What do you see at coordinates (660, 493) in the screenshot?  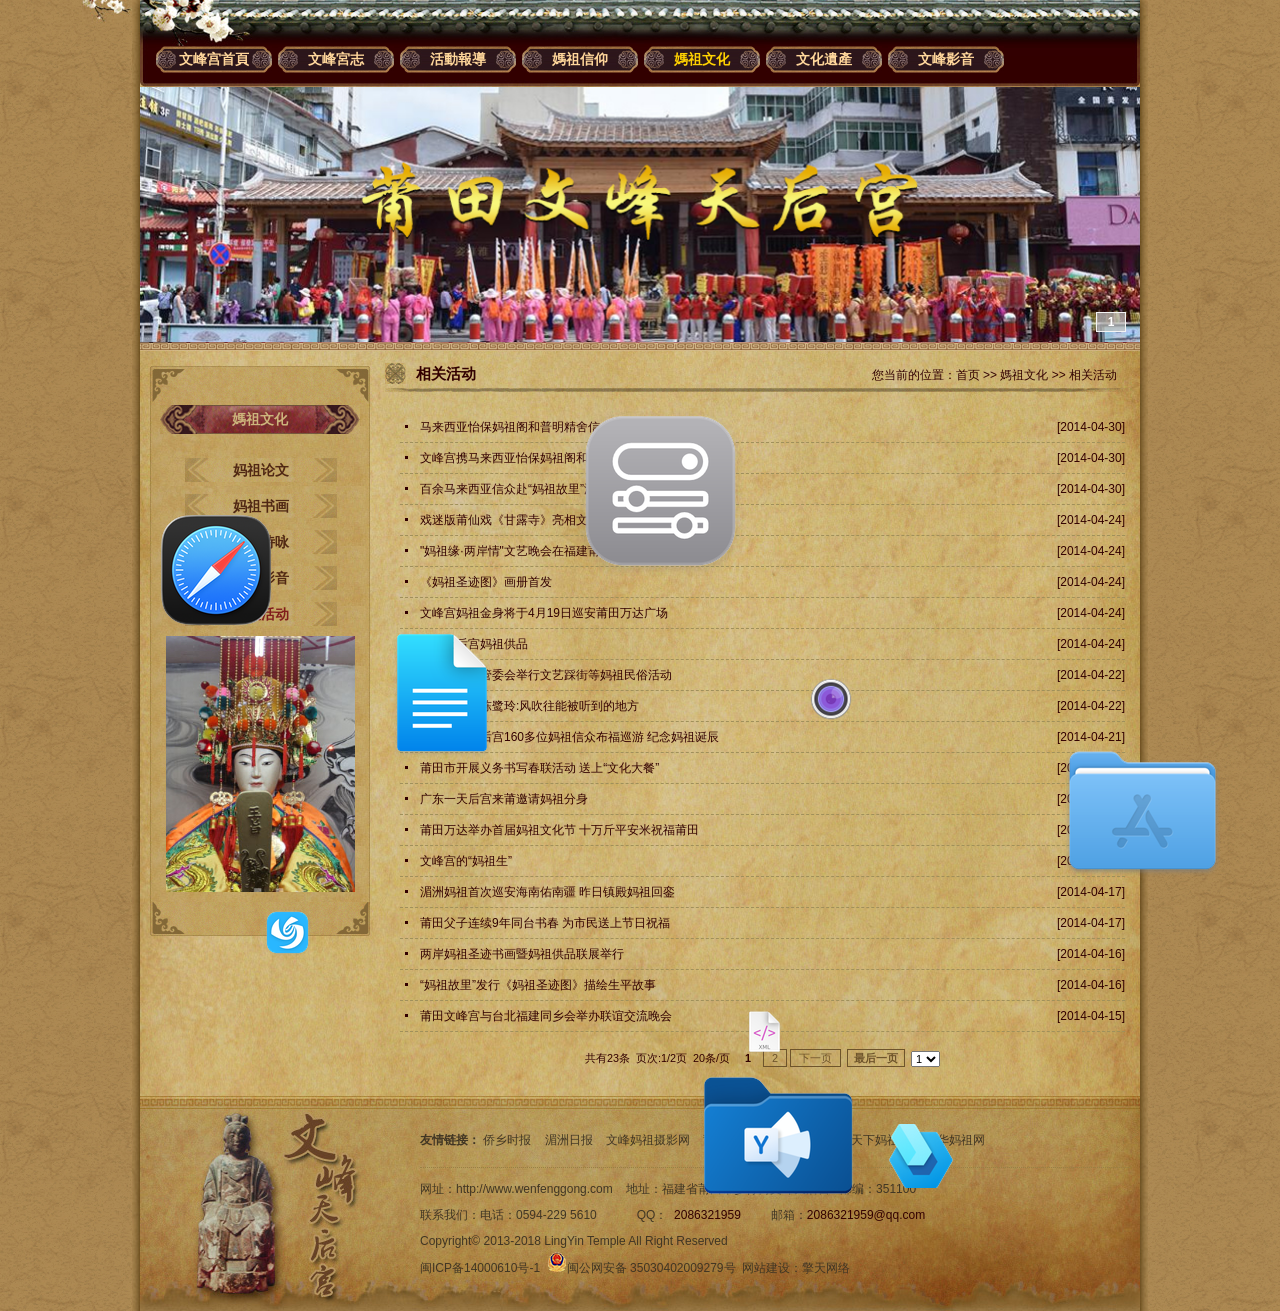 I see `open interface design preferences` at bounding box center [660, 493].